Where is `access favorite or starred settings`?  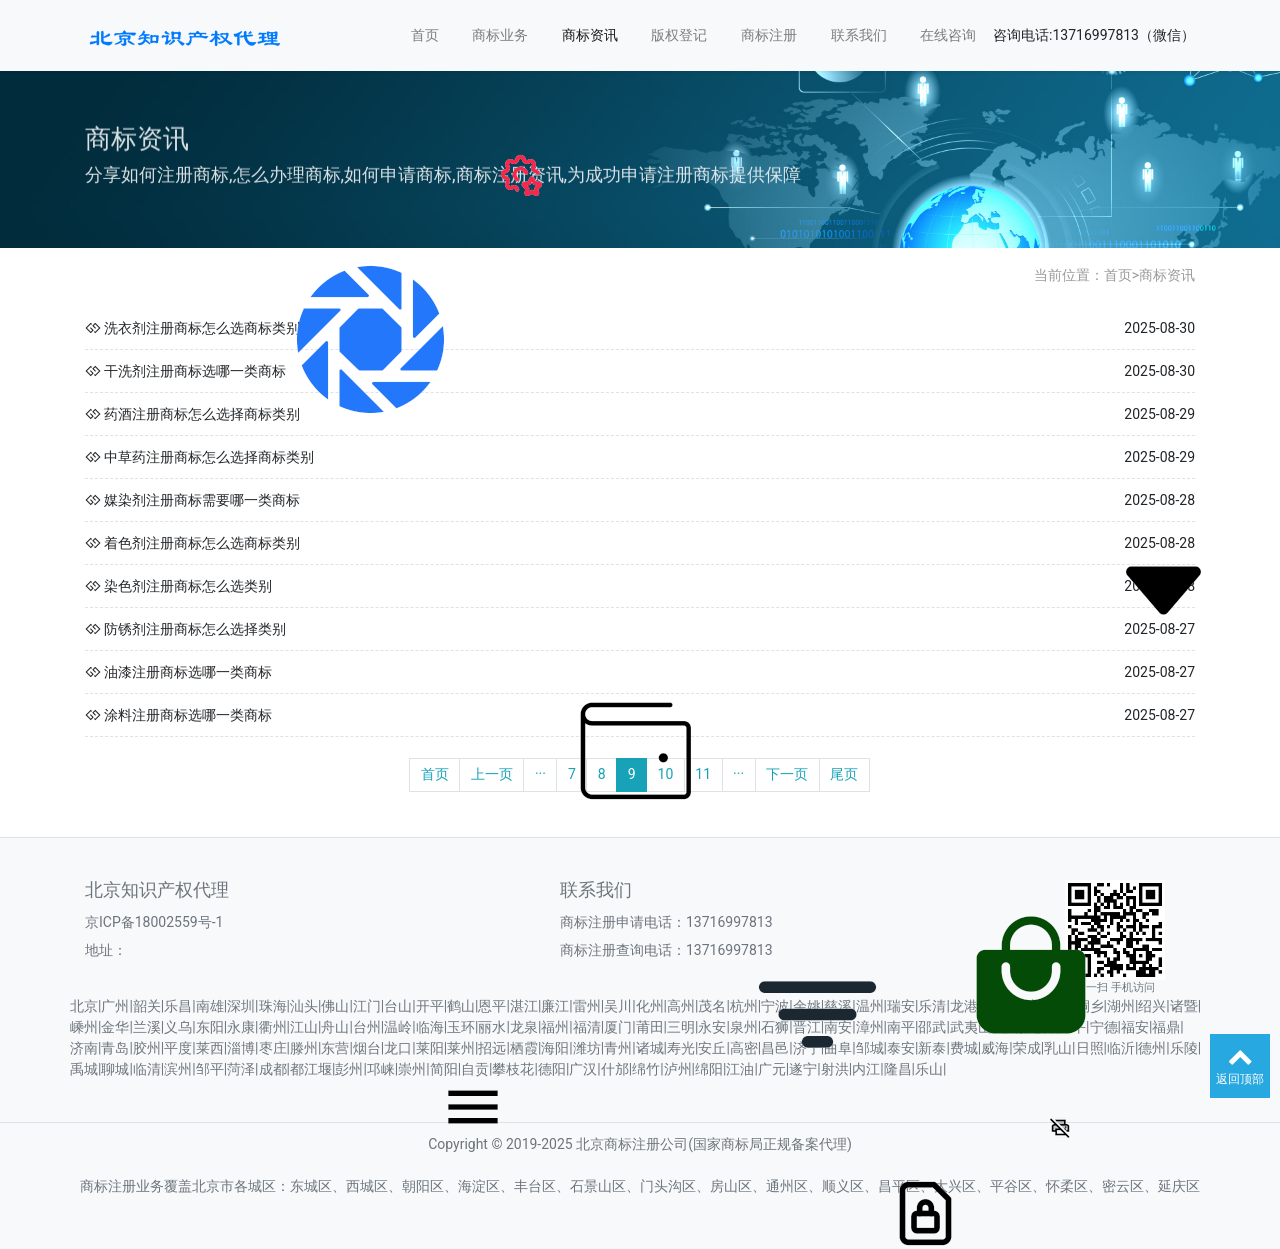
access favorite or starred settings is located at coordinates (520, 174).